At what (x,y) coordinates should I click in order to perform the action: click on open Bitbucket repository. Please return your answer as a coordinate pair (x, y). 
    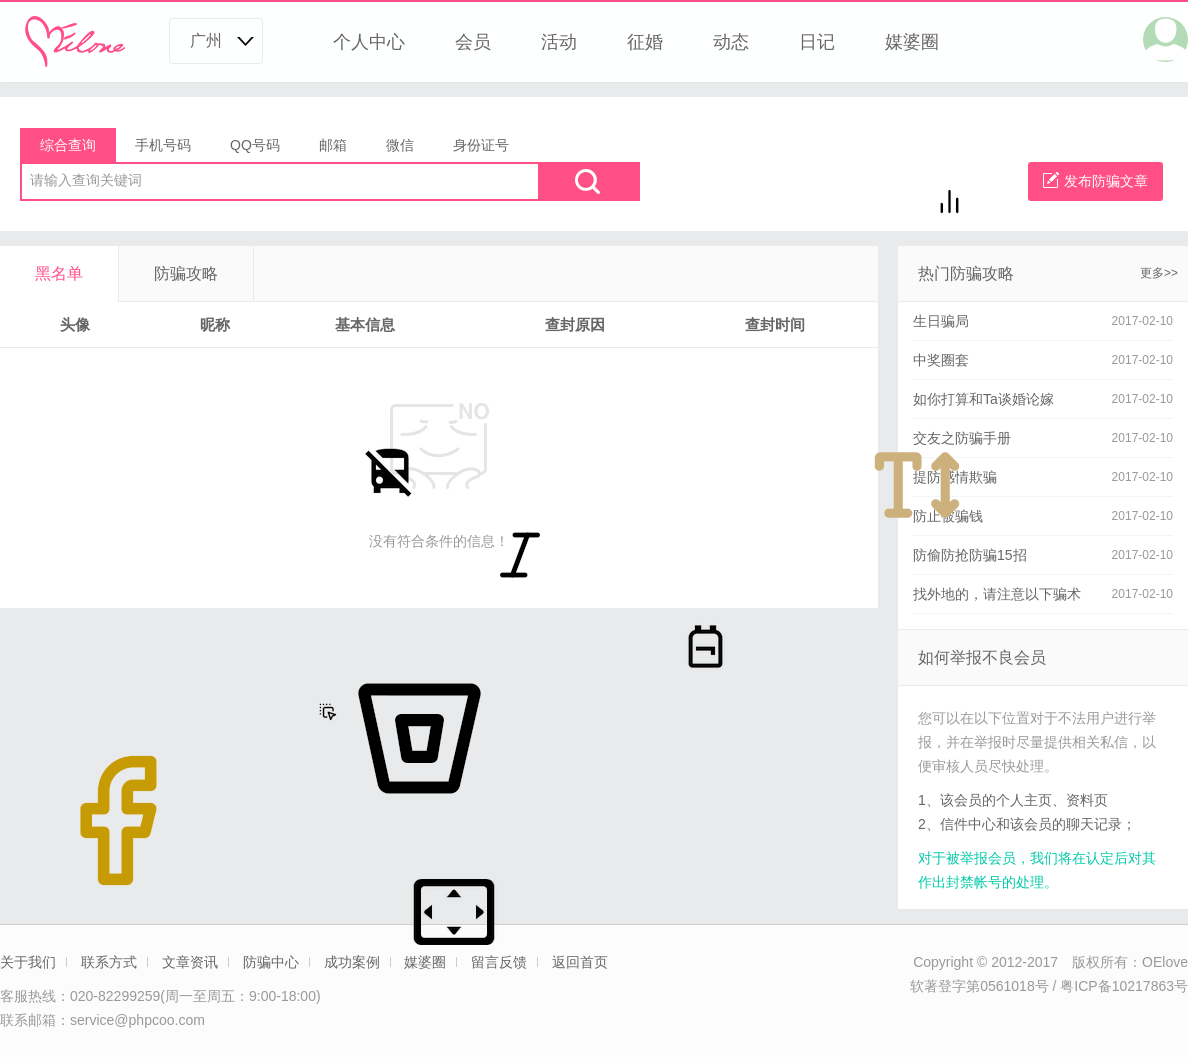
    Looking at the image, I should click on (419, 738).